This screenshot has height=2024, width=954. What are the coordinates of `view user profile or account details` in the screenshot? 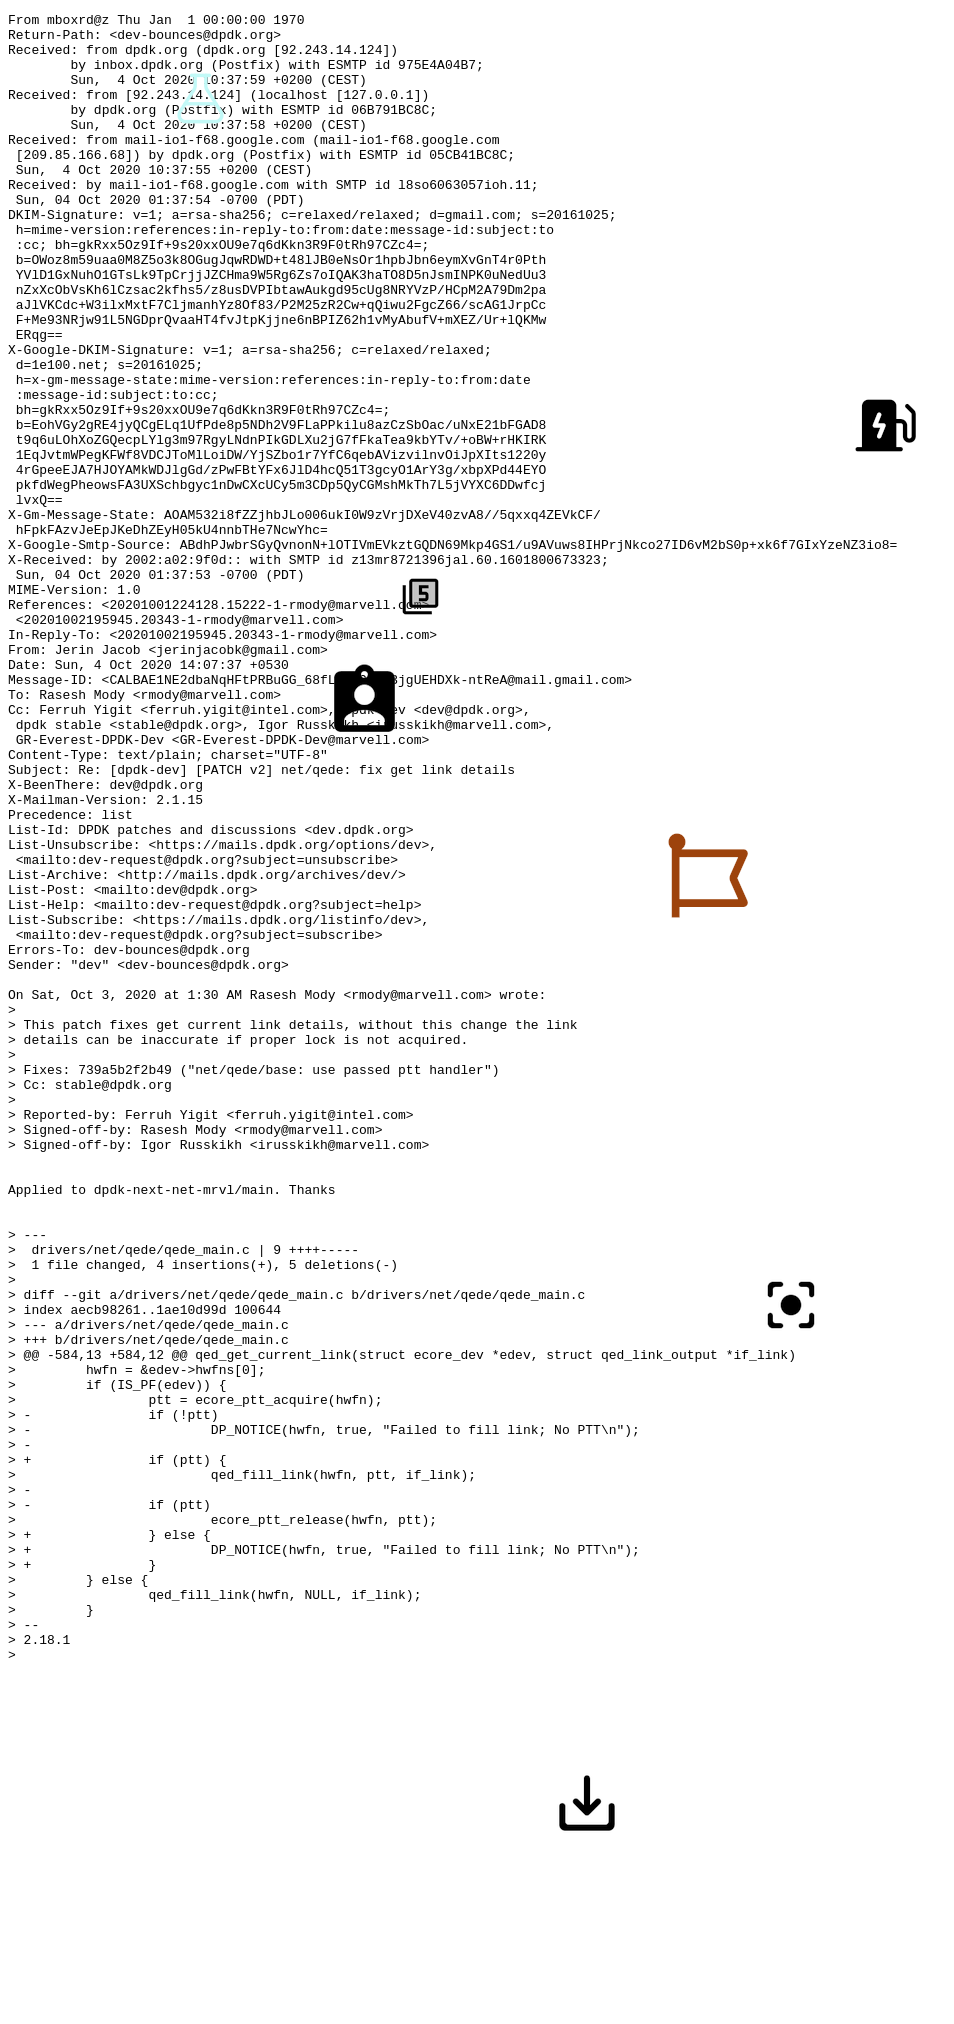 It's located at (364, 701).